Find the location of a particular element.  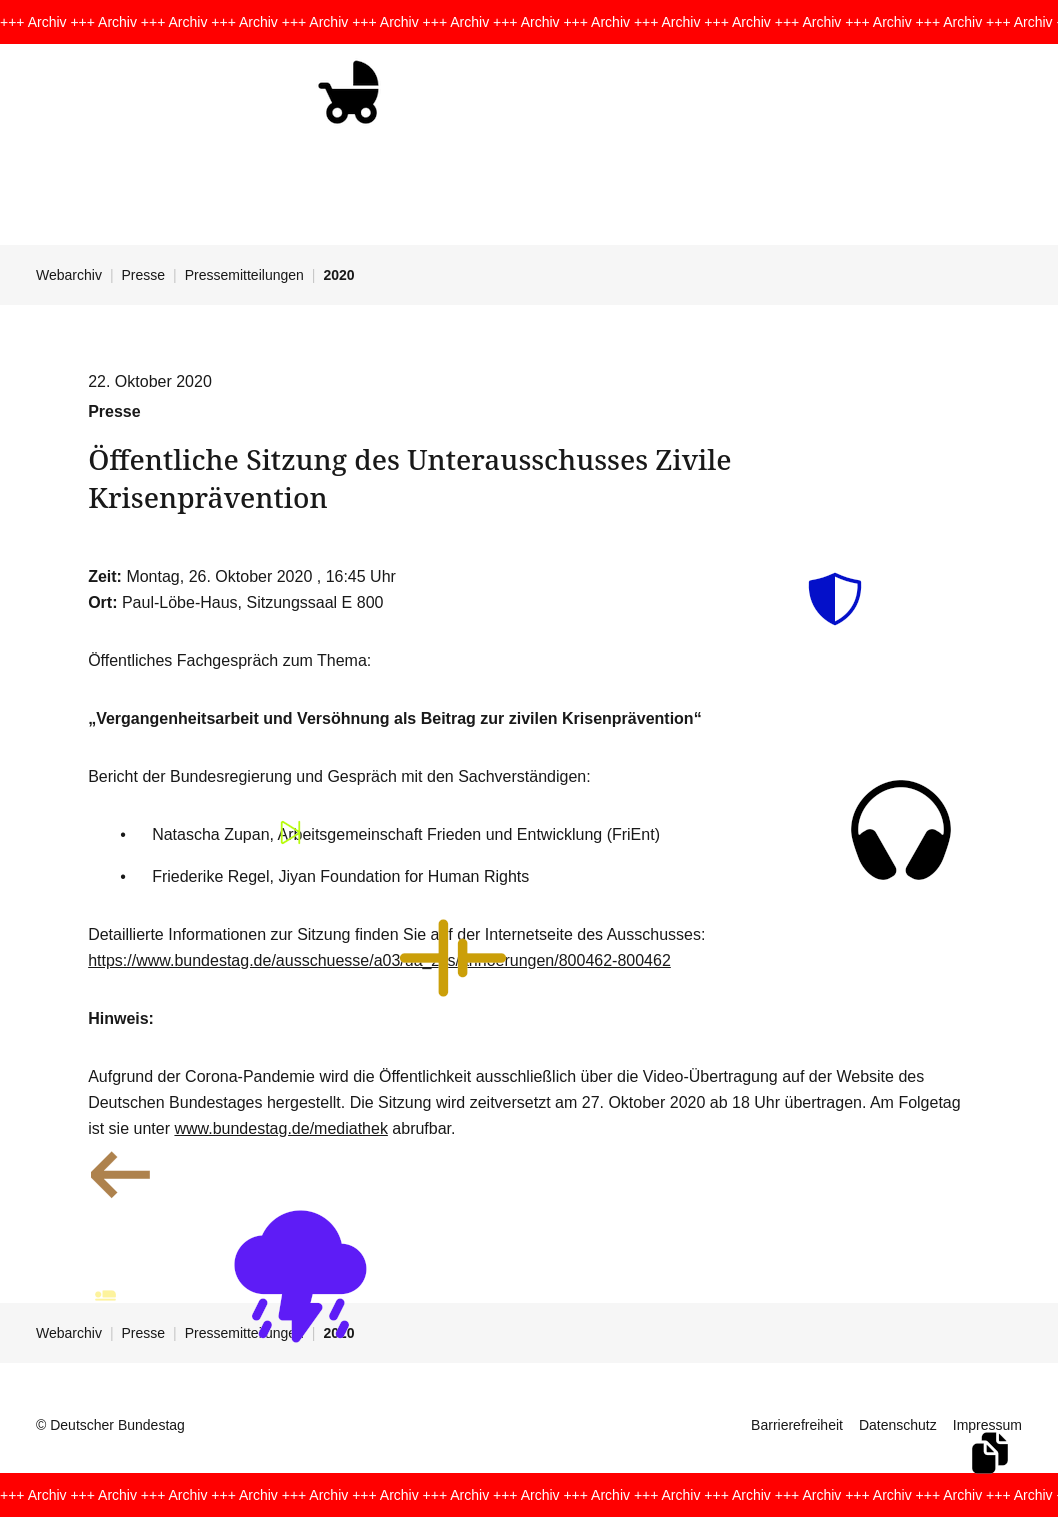

indicates thunderstorm weather conditions is located at coordinates (300, 1276).